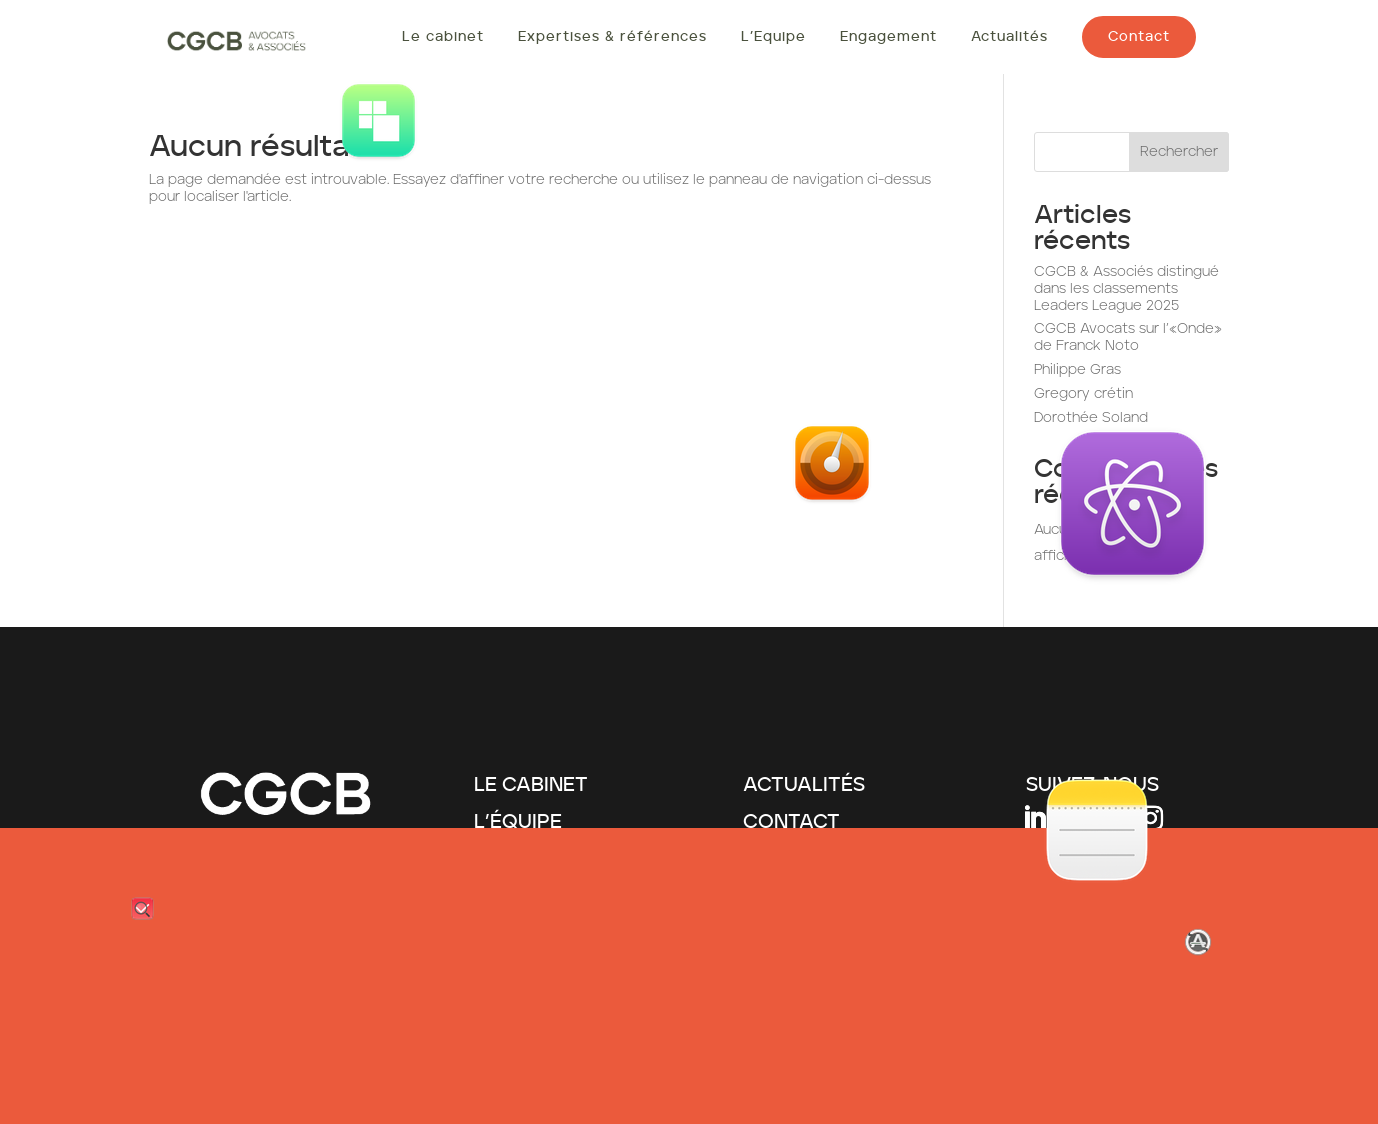 This screenshot has height=1124, width=1378. What do you see at coordinates (1132, 503) in the screenshot?
I see `open atom nightly text editor` at bounding box center [1132, 503].